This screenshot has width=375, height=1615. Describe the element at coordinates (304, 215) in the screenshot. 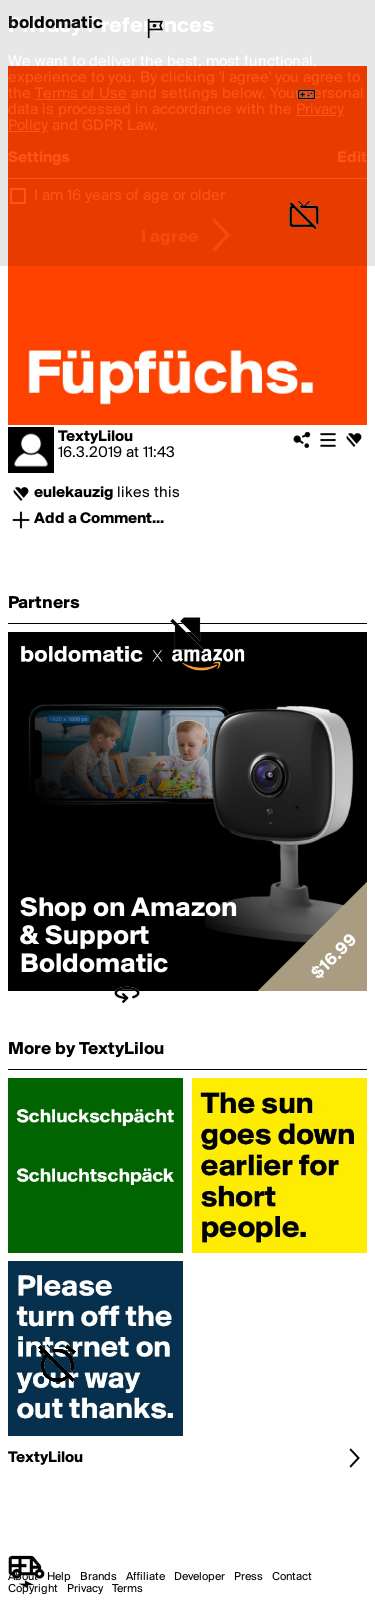

I see `tv or display is currently off or unavailable` at that location.